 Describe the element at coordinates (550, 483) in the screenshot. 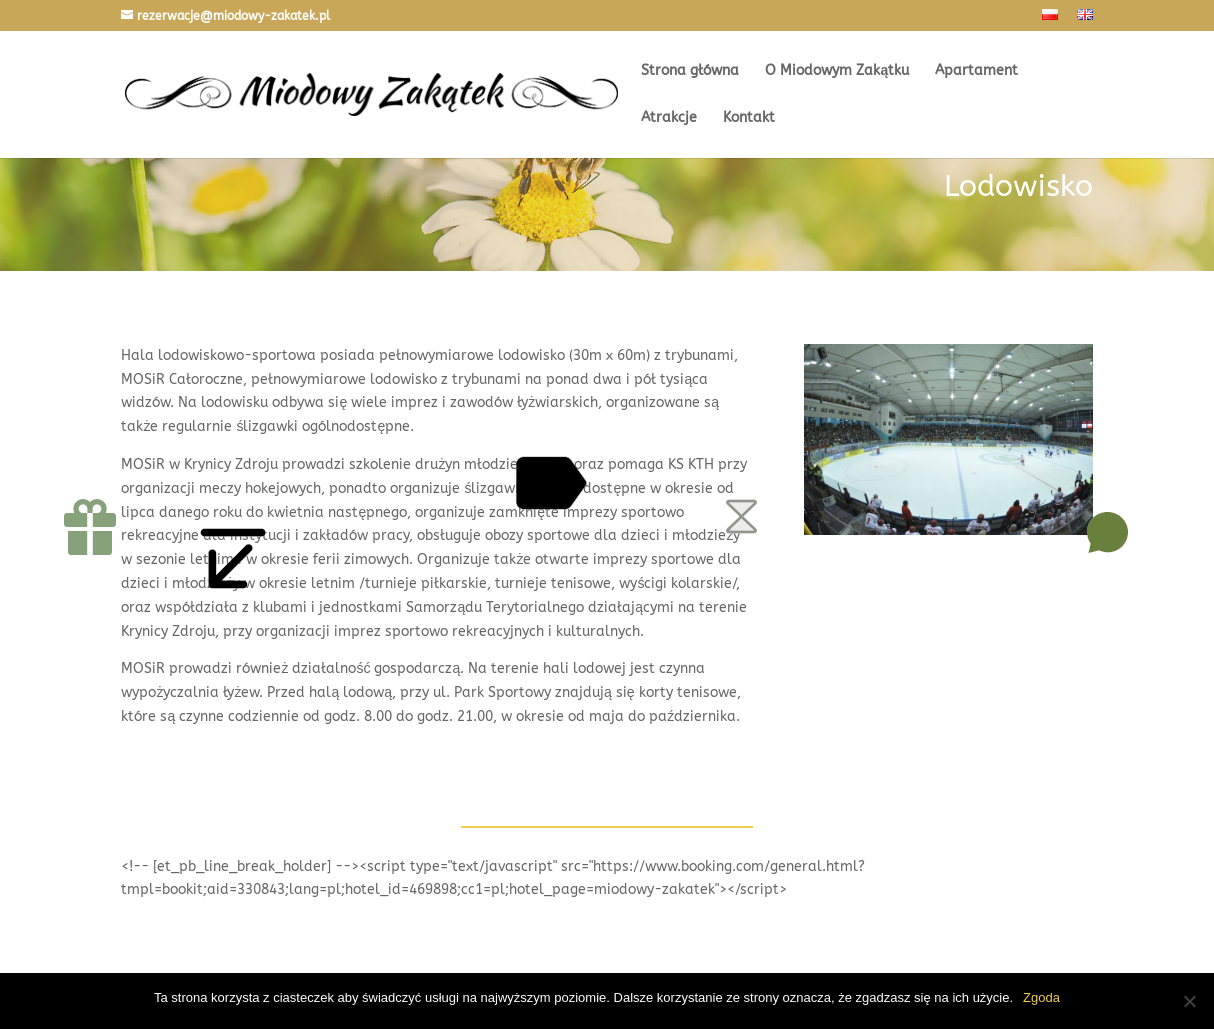

I see `add or apply a label to an item` at that location.